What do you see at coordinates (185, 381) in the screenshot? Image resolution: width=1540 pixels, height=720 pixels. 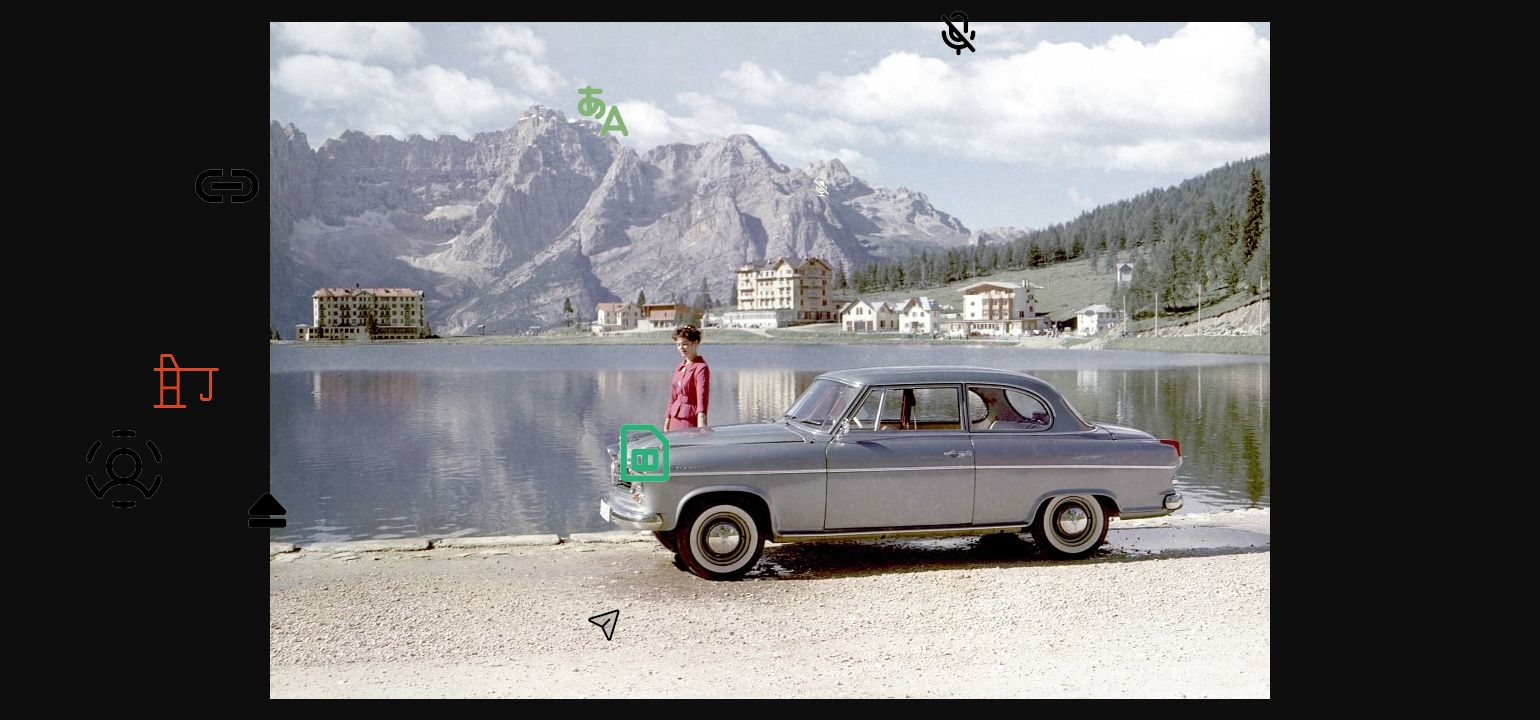 I see `indicates construction or building in progress` at bounding box center [185, 381].